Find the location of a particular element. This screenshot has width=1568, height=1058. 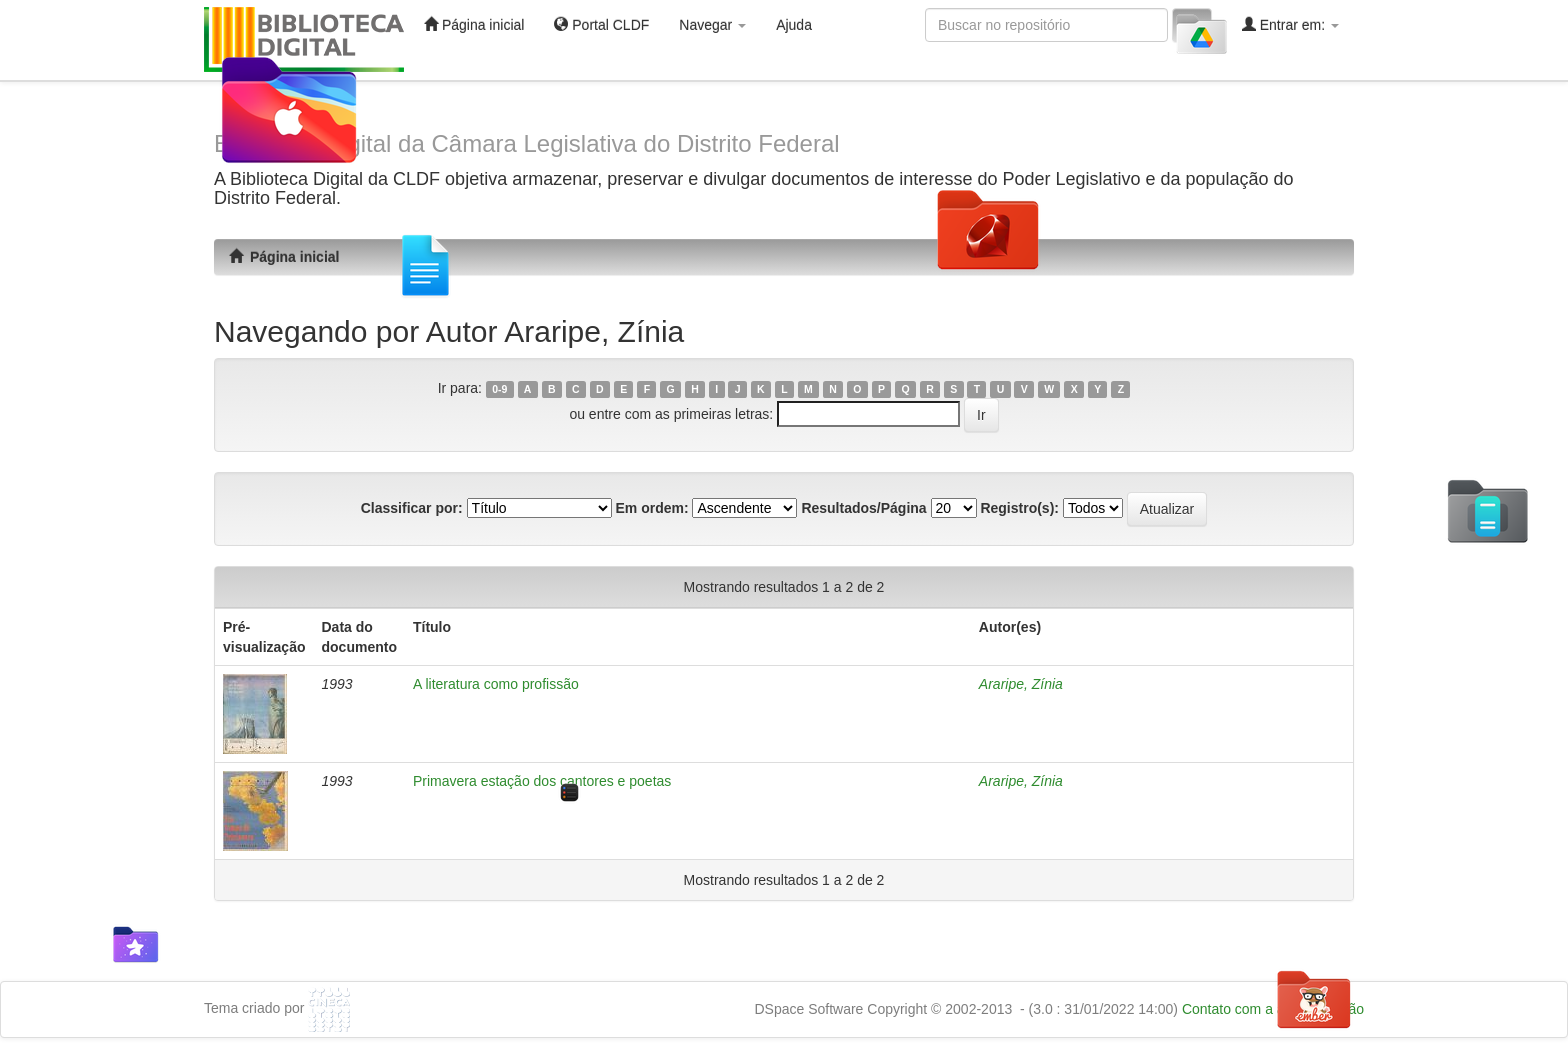

open a text document or word processing file is located at coordinates (425, 266).